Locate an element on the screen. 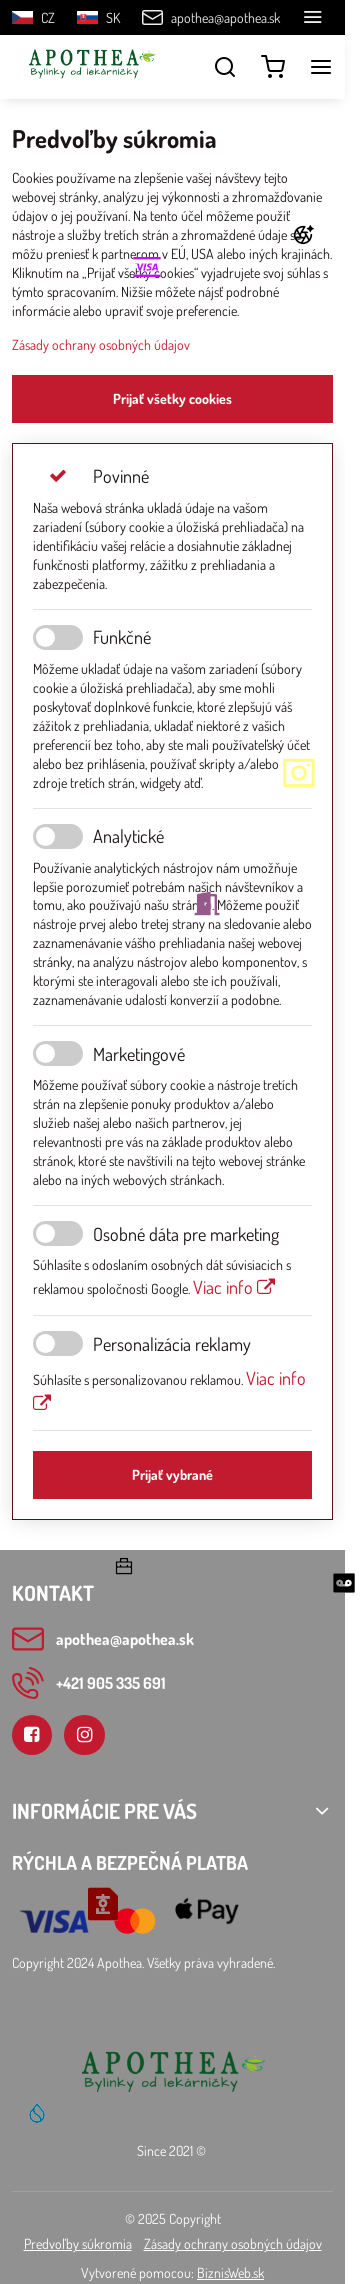 This screenshot has height=2284, width=360. visa card accepted as payment method is located at coordinates (147, 267).